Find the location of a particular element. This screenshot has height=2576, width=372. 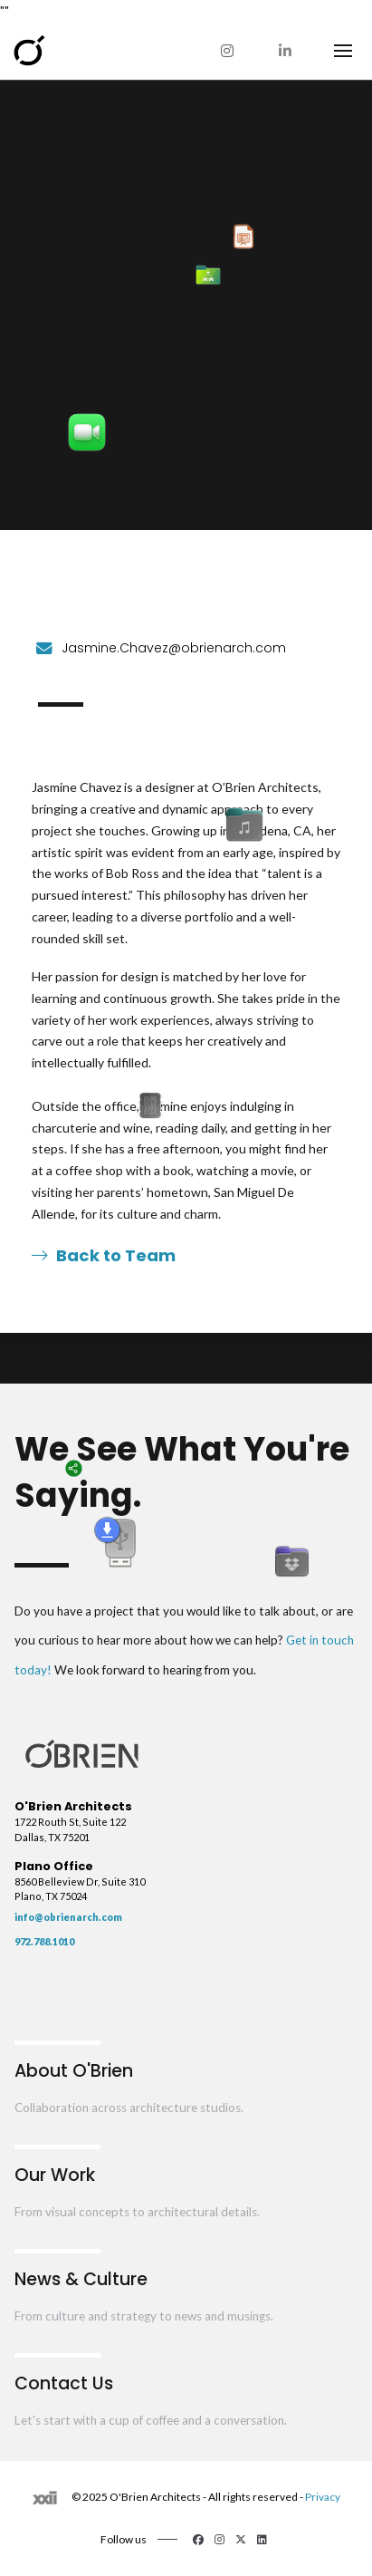

open your GameJolt games folder is located at coordinates (208, 275).